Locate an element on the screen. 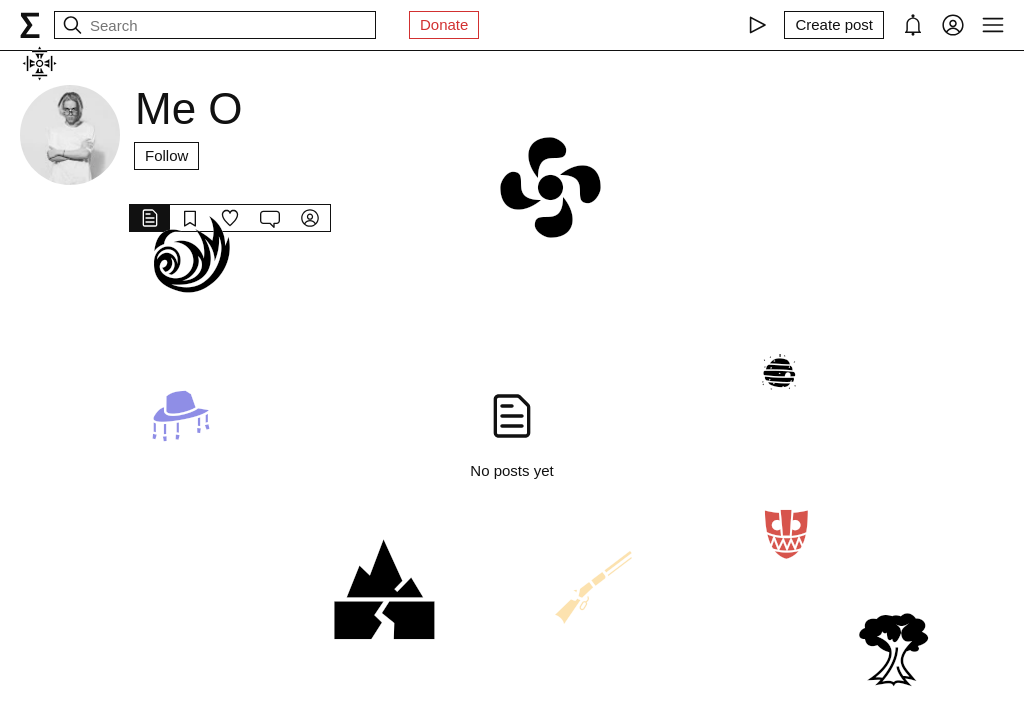 This screenshot has height=720, width=1024. religious or gothic-themed game category is located at coordinates (39, 63).